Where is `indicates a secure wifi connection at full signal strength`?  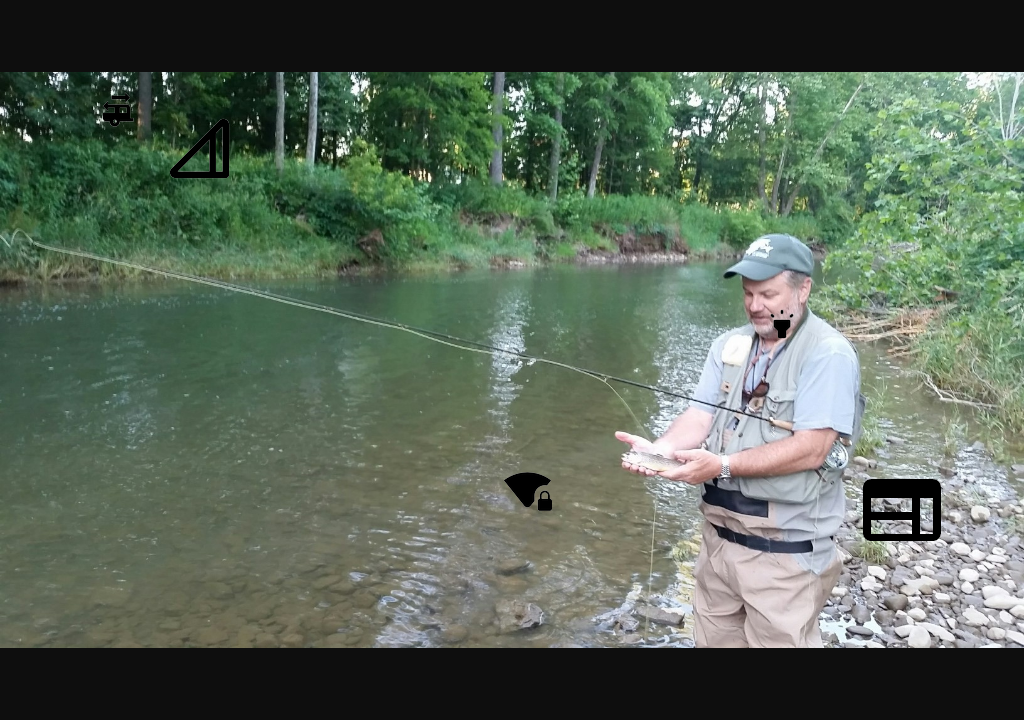
indicates a secure wifi connection at full signal strength is located at coordinates (527, 490).